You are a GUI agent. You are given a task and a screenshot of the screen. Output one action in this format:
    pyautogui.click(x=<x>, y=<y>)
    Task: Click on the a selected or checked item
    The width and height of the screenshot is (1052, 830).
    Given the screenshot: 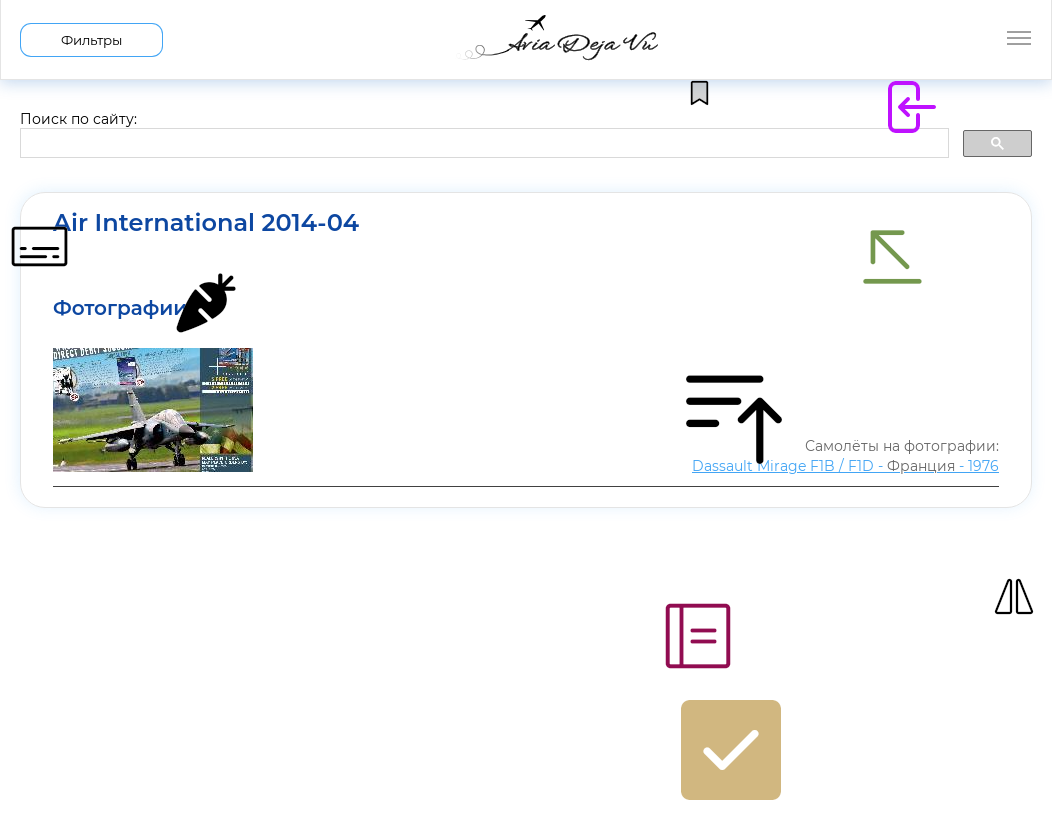 What is the action you would take?
    pyautogui.click(x=731, y=750)
    